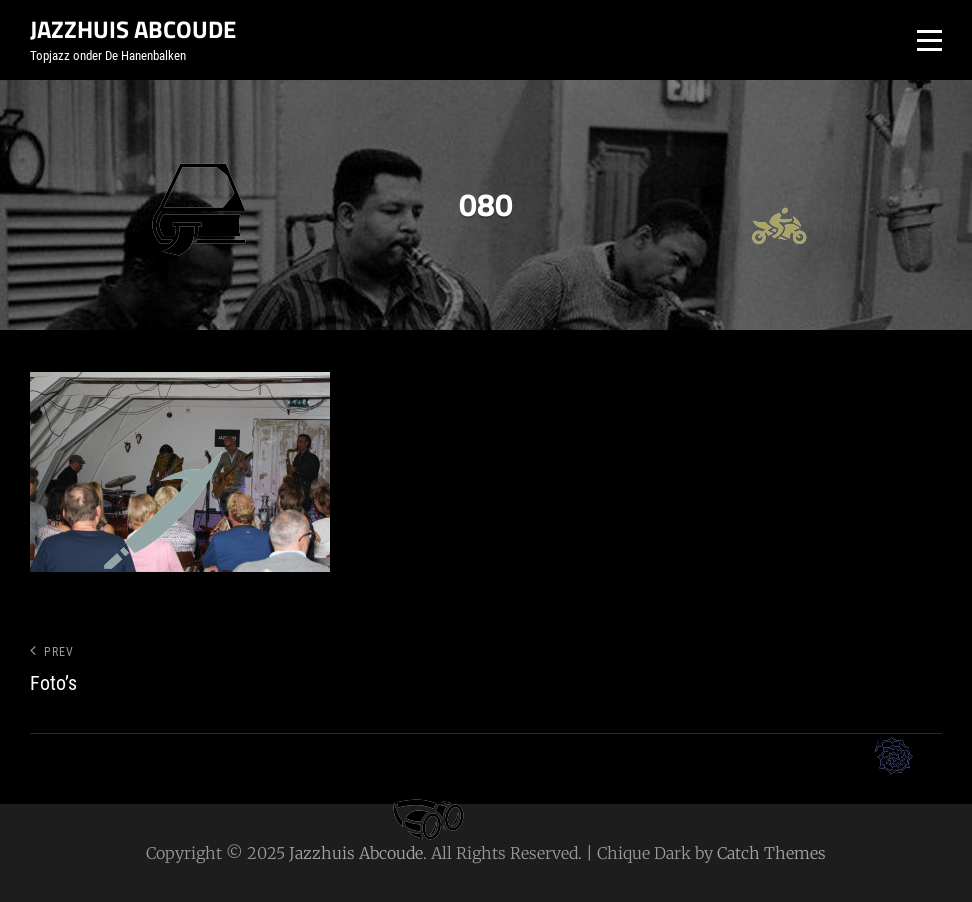 The image size is (972, 902). Describe the element at coordinates (164, 509) in the screenshot. I see `select glaive weapon in game inventory` at that location.